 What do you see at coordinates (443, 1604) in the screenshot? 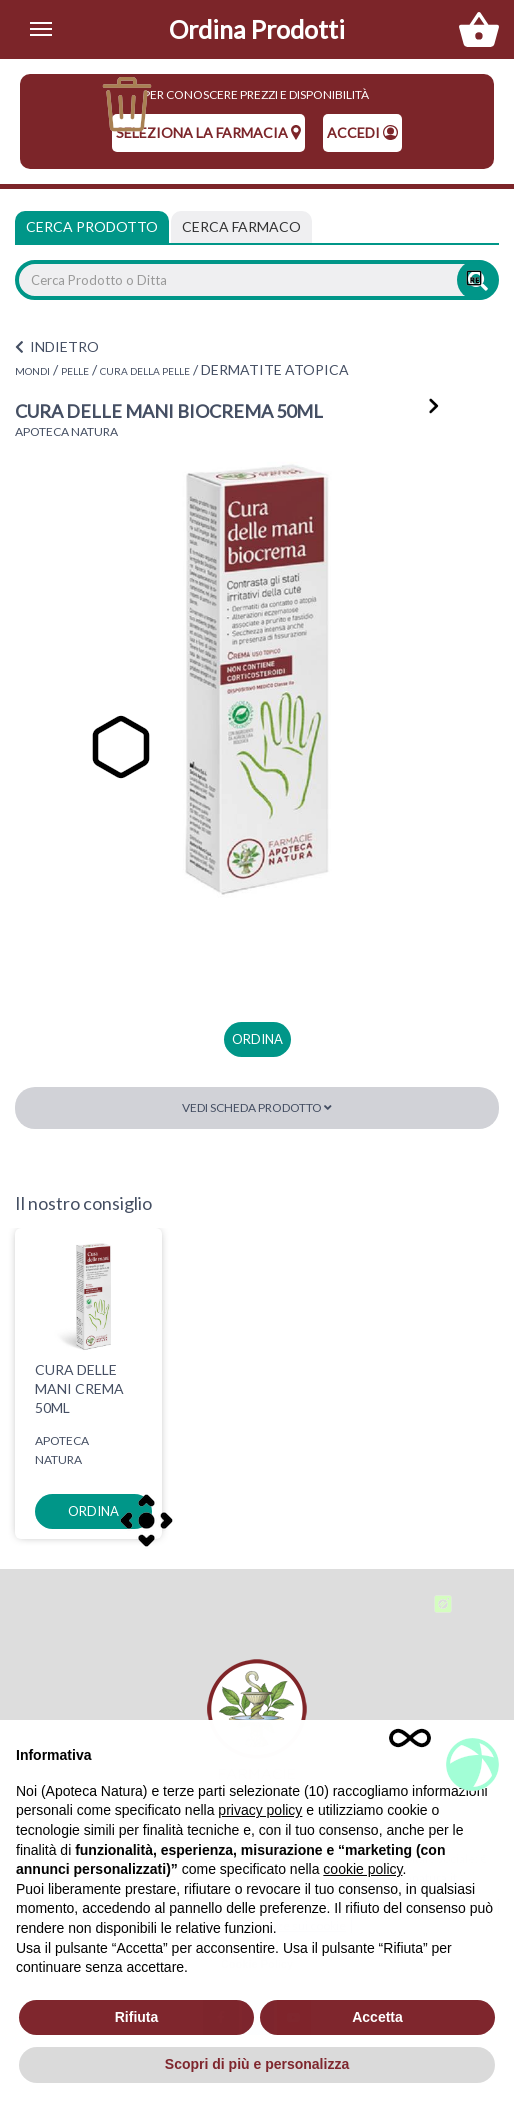
I see `access laundry or washing machine controls` at bounding box center [443, 1604].